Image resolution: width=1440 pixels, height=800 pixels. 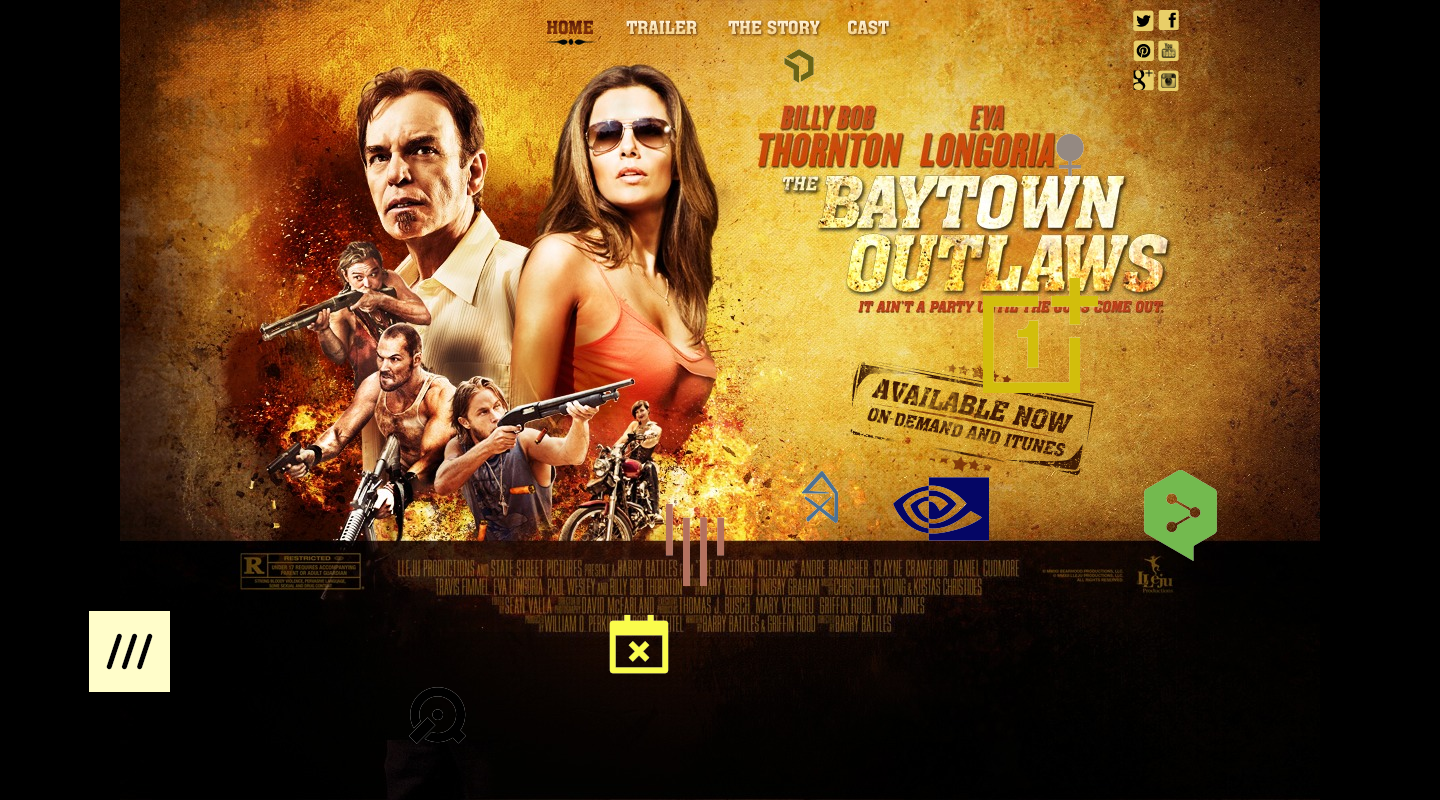 I want to click on new relic application performance monitoring logo, so click(x=799, y=66).